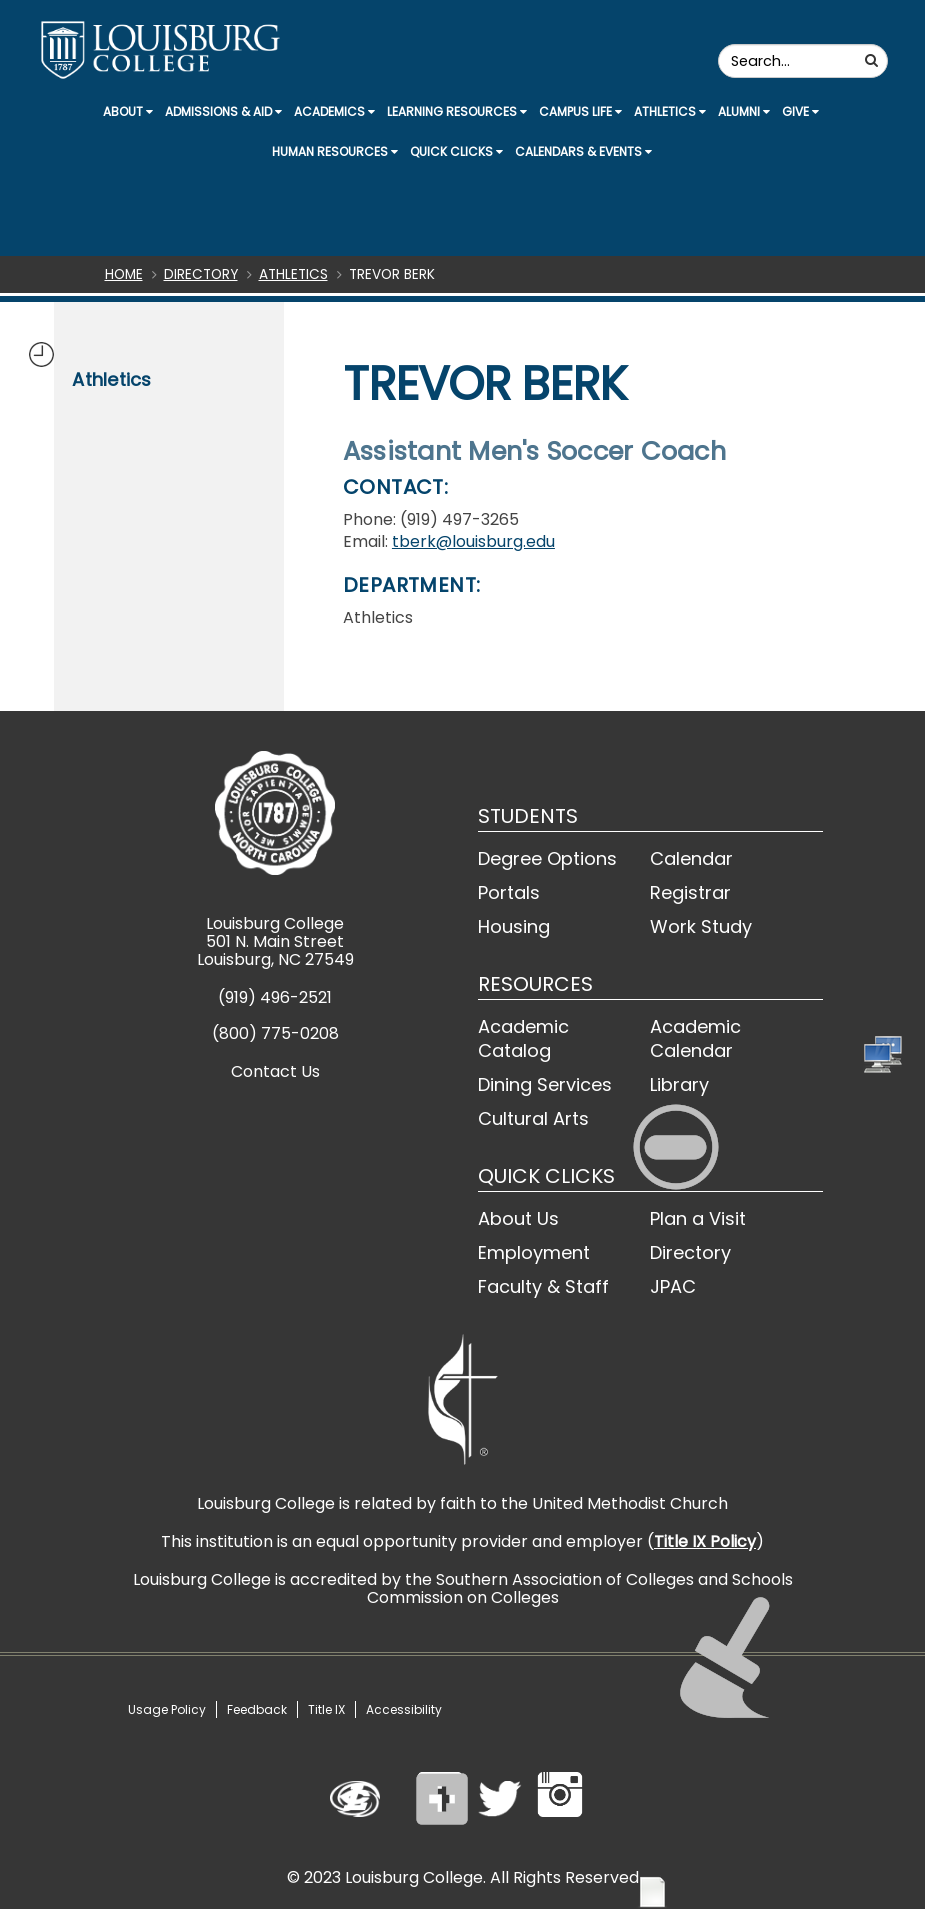  Describe the element at coordinates (653, 1892) in the screenshot. I see `a text or document file preview` at that location.